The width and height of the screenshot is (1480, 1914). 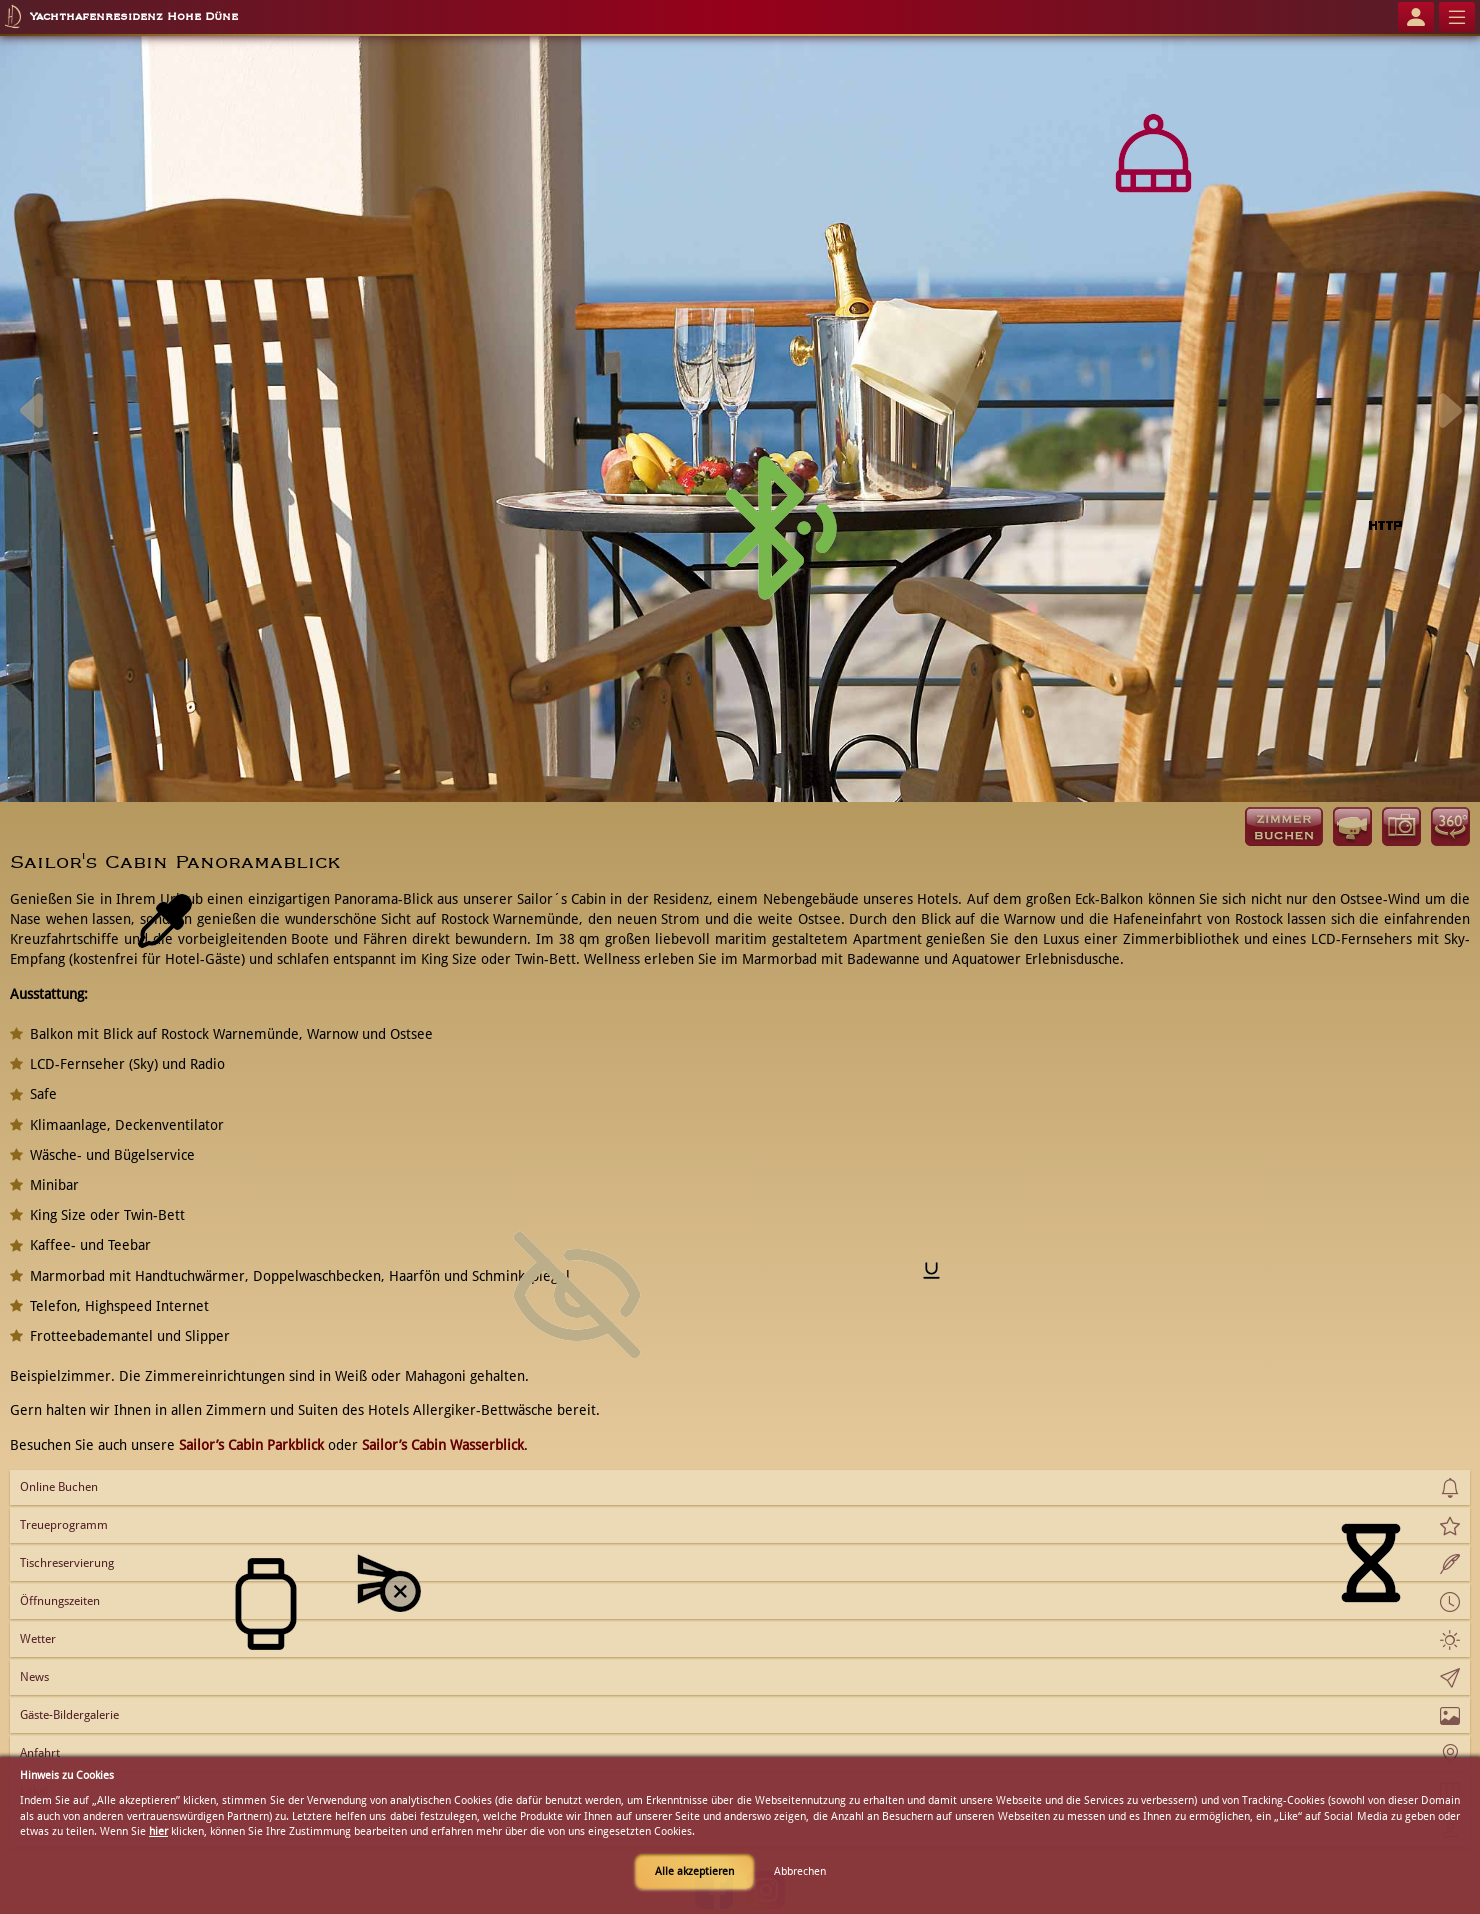 What do you see at coordinates (931, 1270) in the screenshot?
I see `apply underline formatting to selected text` at bounding box center [931, 1270].